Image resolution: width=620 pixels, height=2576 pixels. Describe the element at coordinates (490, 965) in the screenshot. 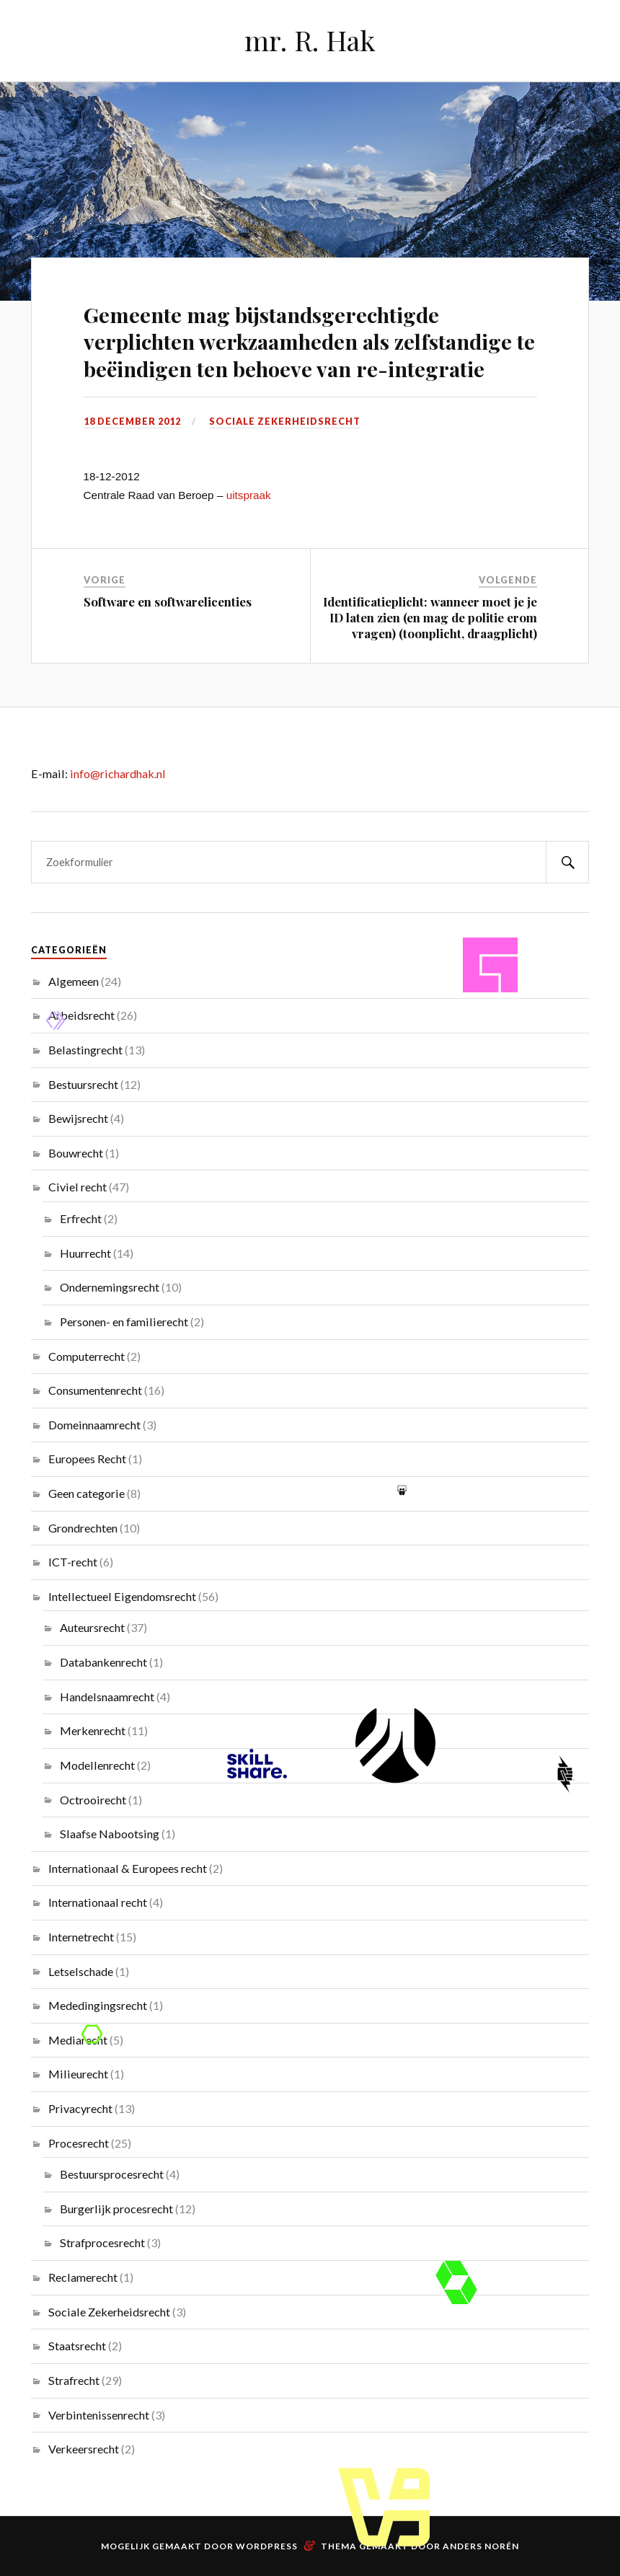

I see `open facebook gaming app` at that location.